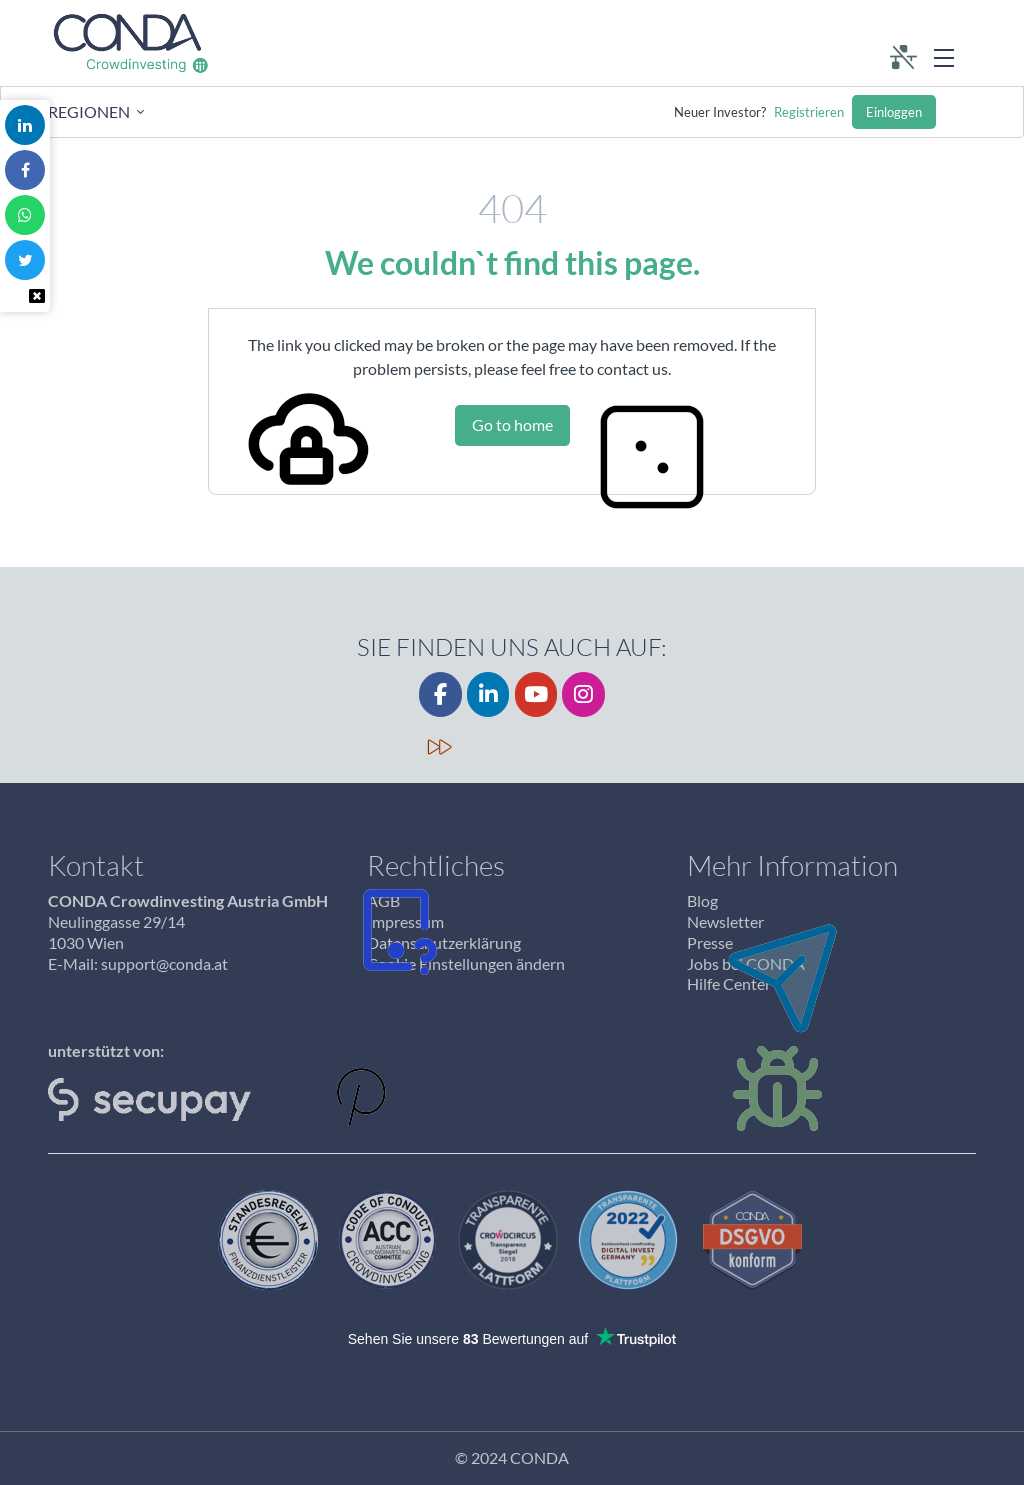  Describe the element at coordinates (652, 457) in the screenshot. I see `roll dice or generate random number` at that location.